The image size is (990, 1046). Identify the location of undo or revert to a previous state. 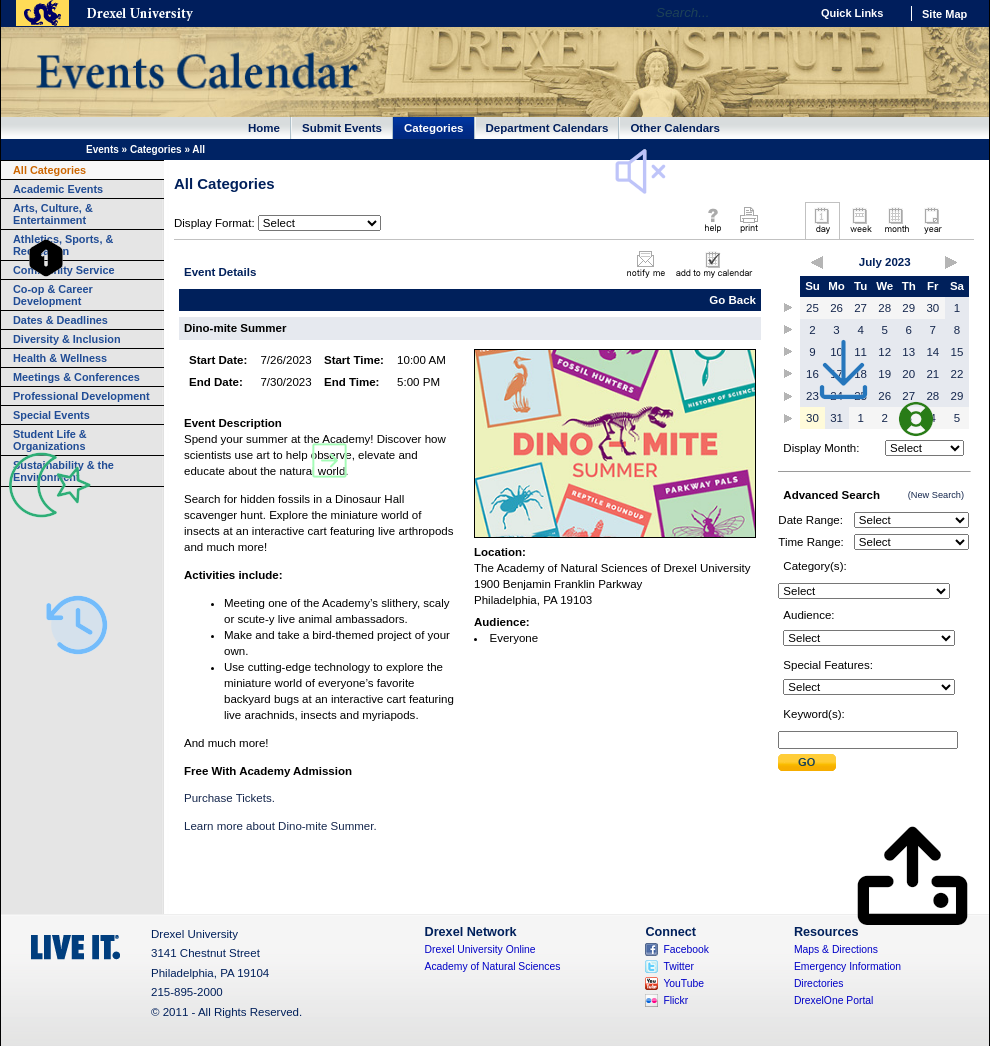
(78, 625).